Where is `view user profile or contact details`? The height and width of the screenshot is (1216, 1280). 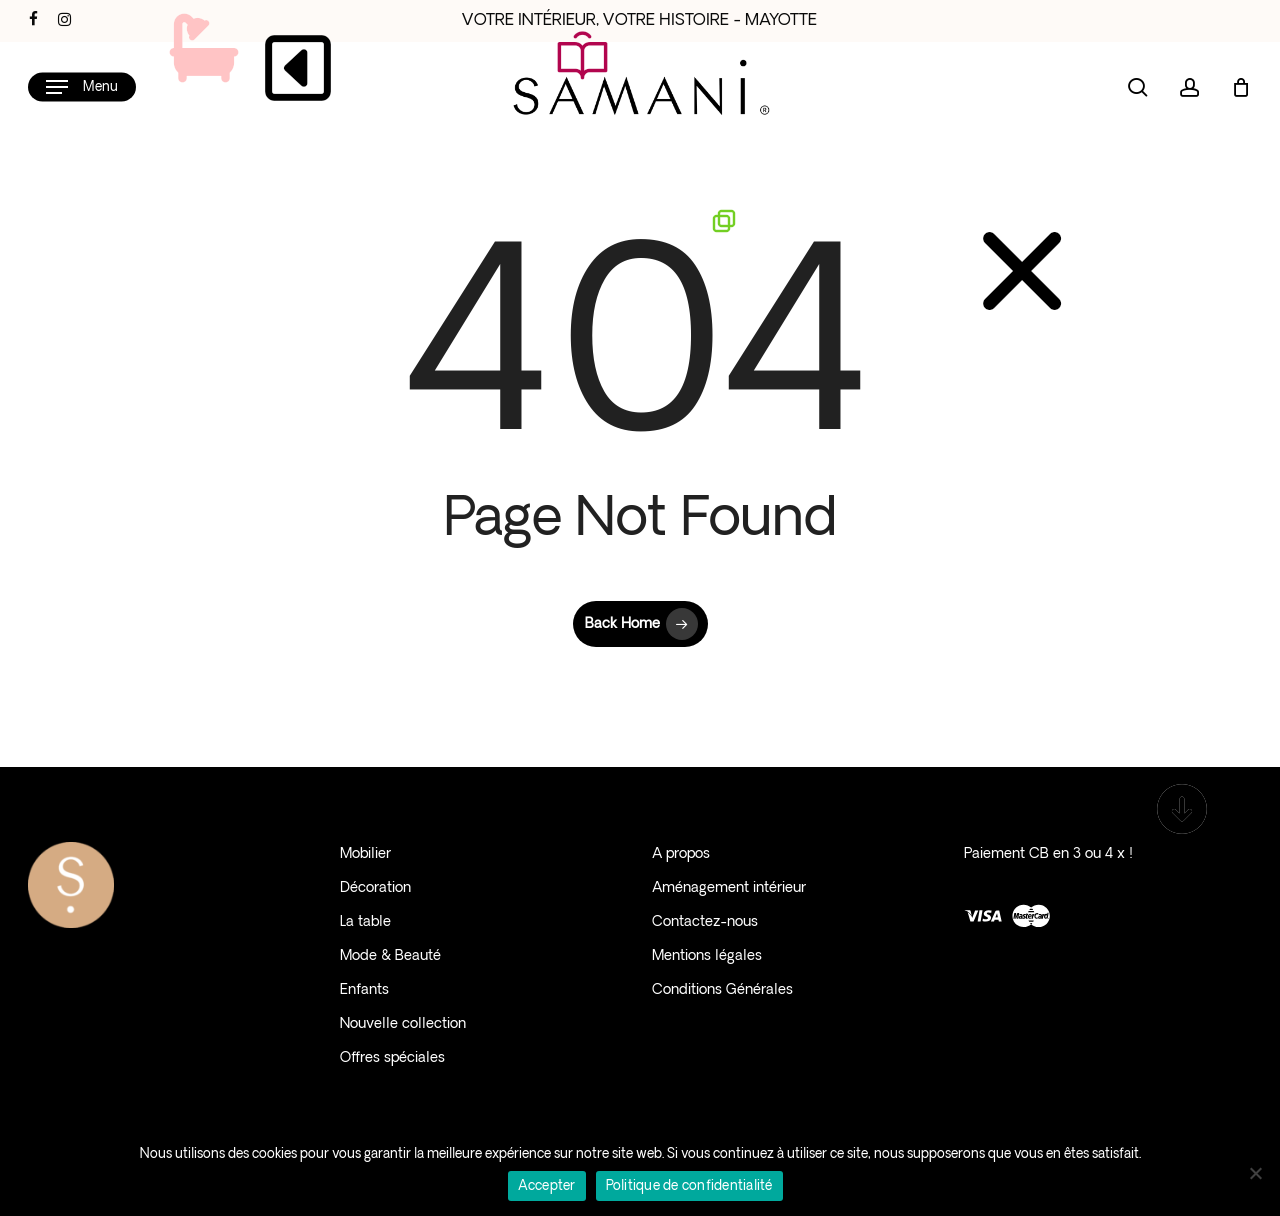
view user profile or contact details is located at coordinates (582, 54).